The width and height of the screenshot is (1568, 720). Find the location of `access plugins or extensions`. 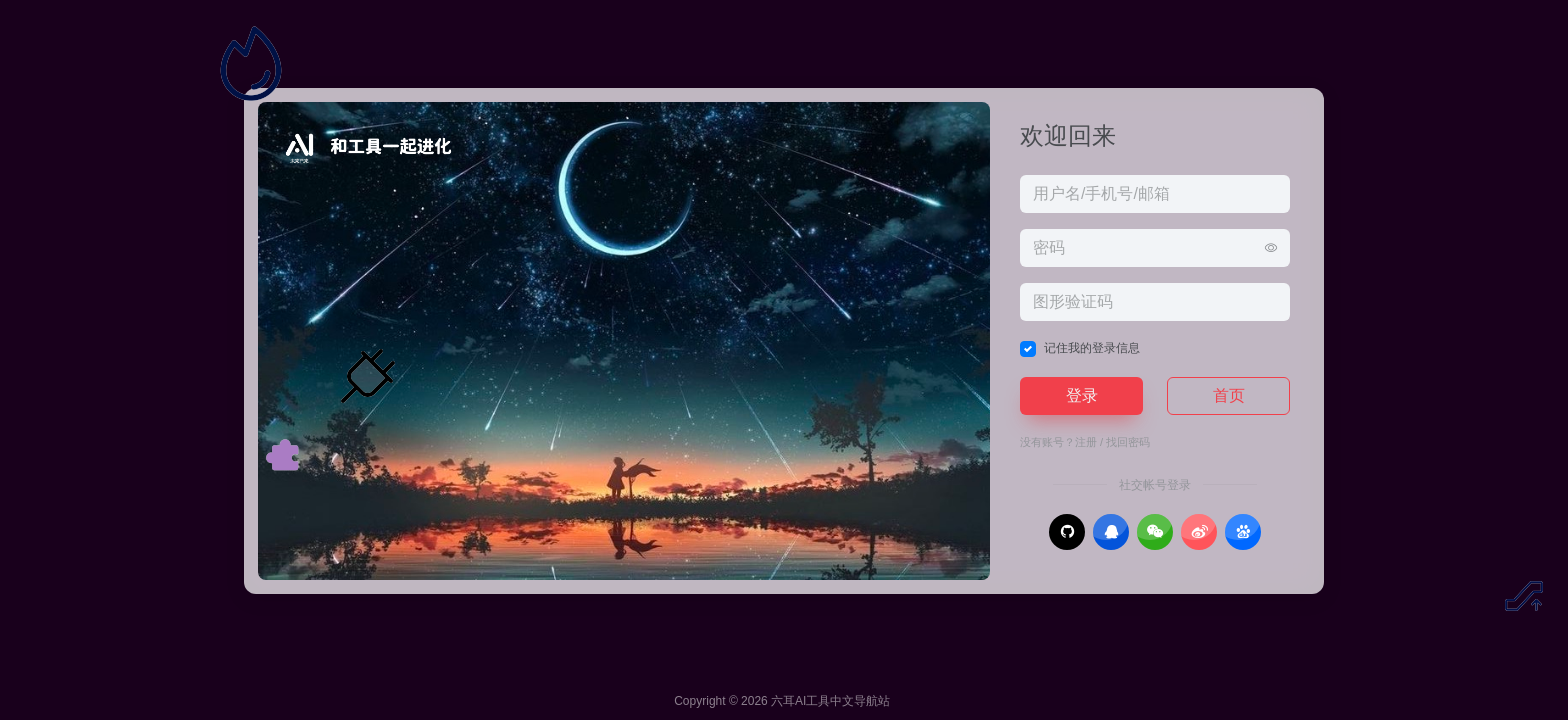

access plugins or extensions is located at coordinates (284, 456).